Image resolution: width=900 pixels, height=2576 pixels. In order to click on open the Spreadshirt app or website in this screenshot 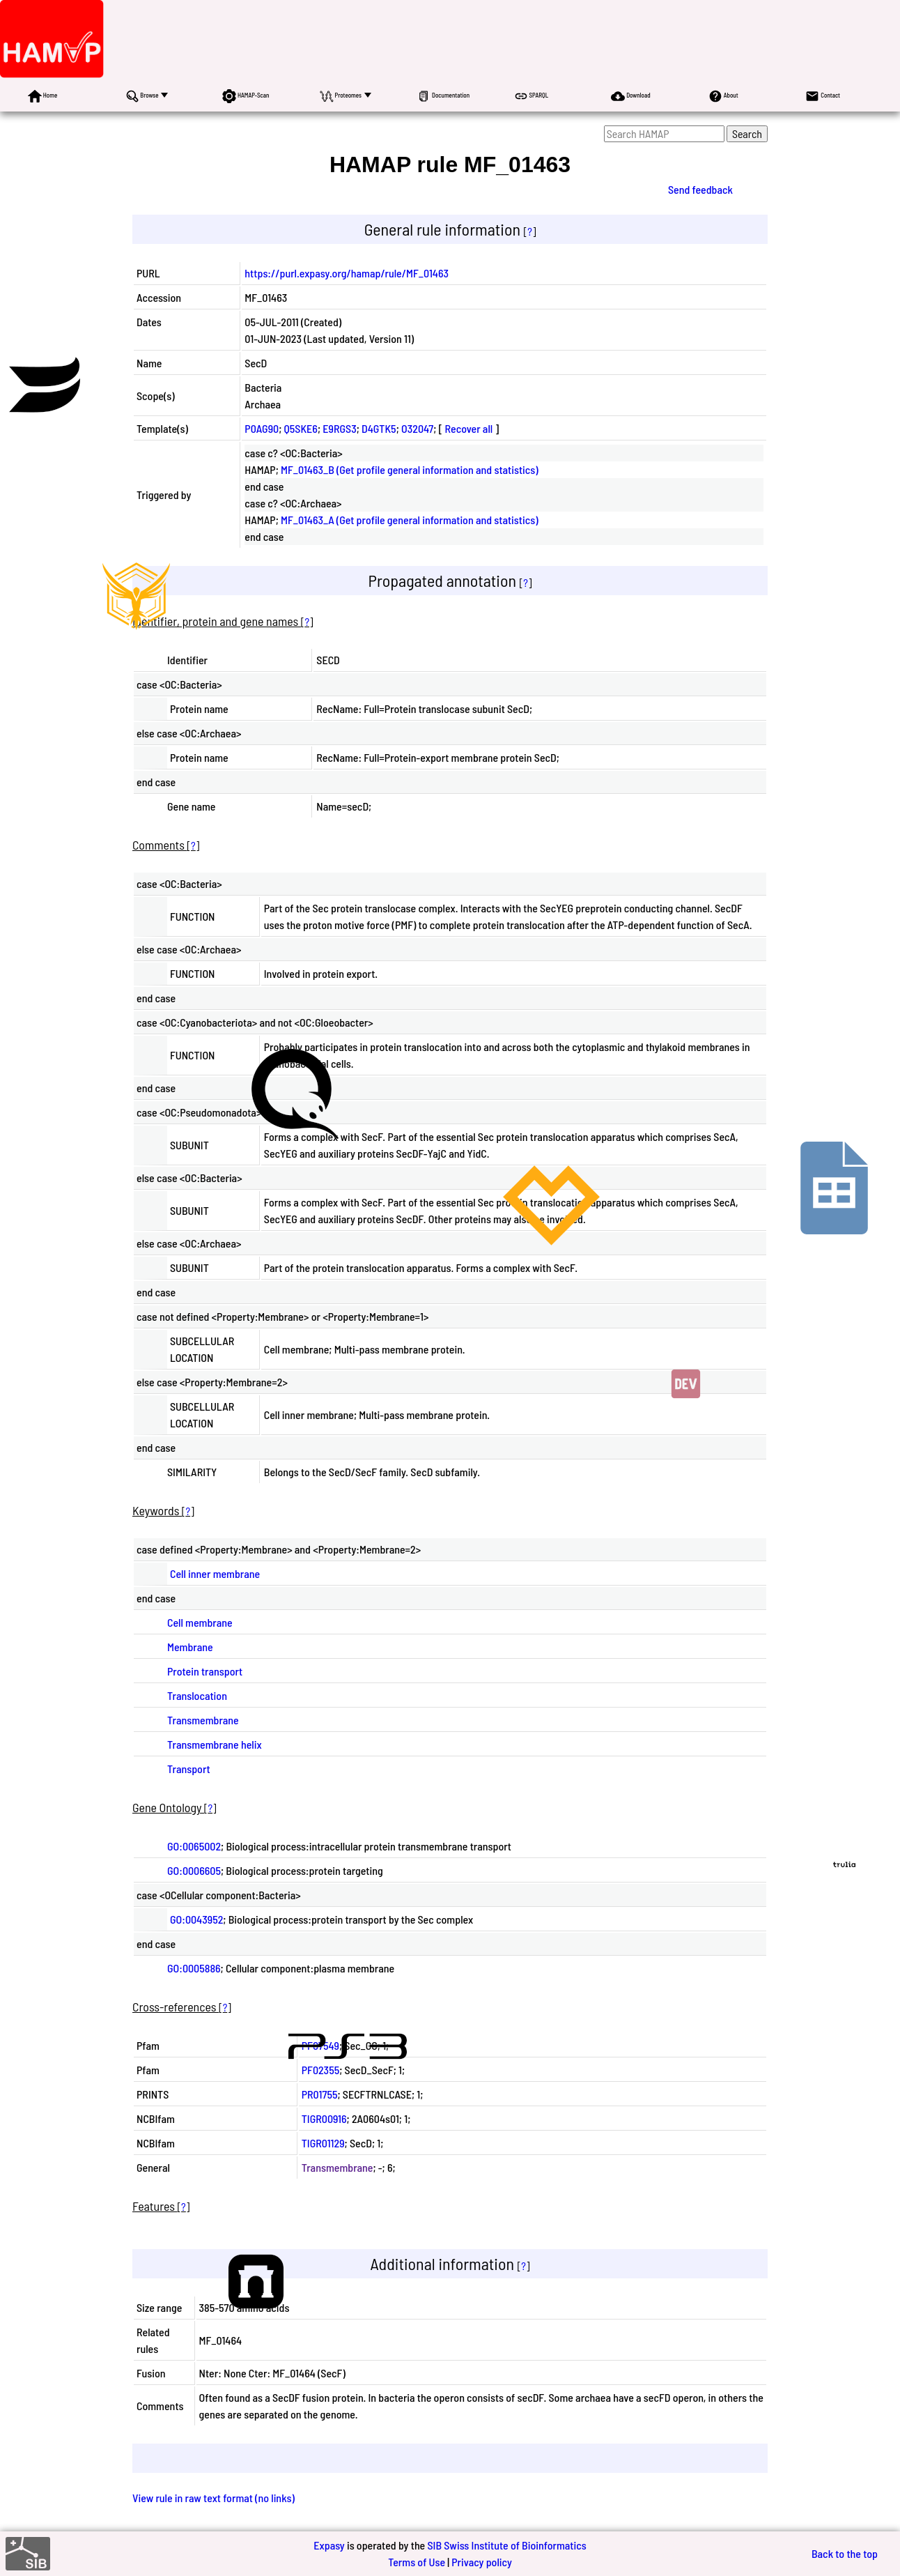, I will do `click(551, 1205)`.